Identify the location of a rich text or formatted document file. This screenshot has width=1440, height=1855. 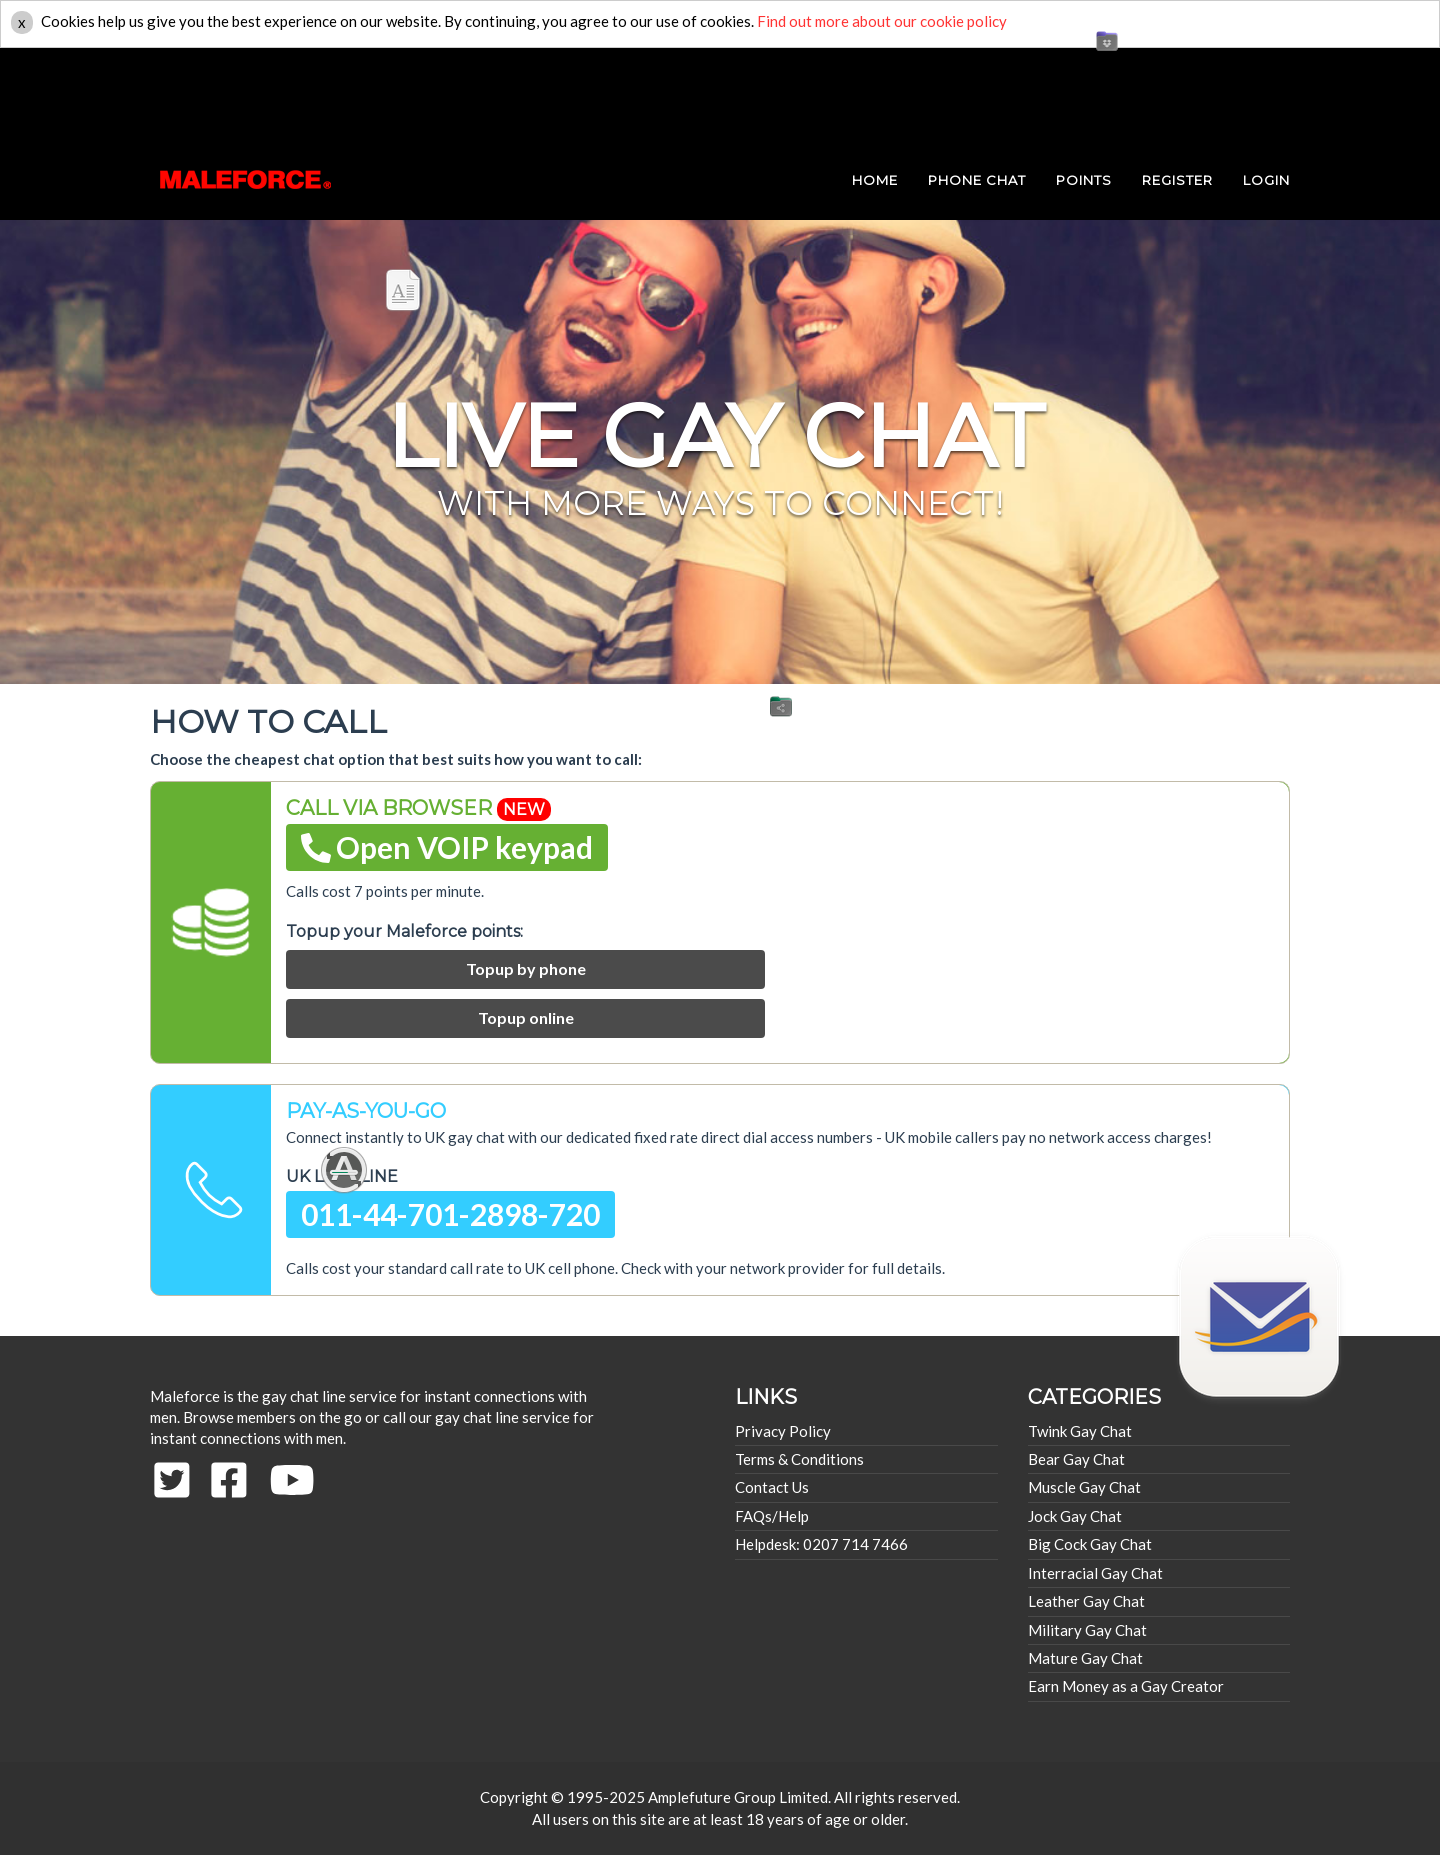
(403, 290).